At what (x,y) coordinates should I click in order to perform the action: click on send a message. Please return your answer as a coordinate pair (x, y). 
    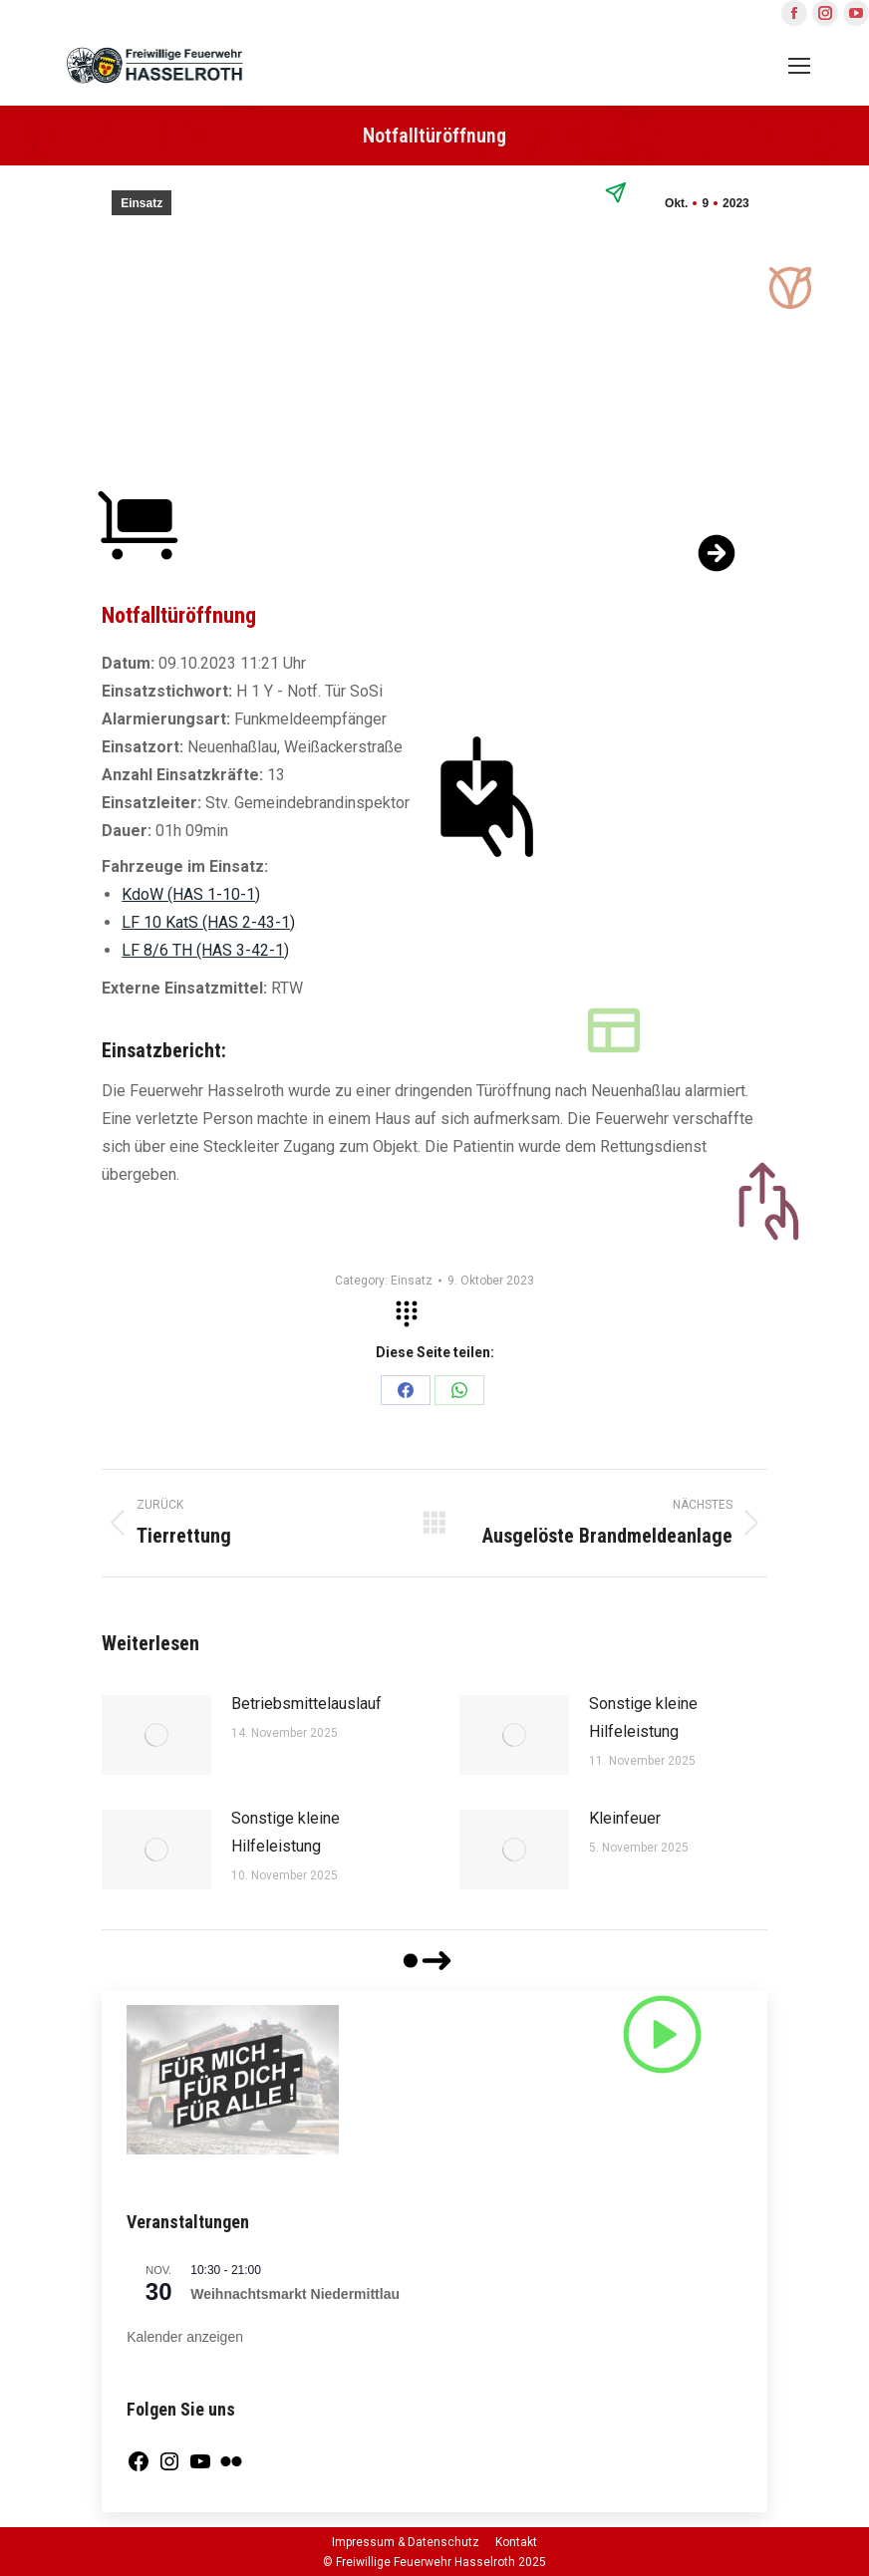
    Looking at the image, I should click on (616, 192).